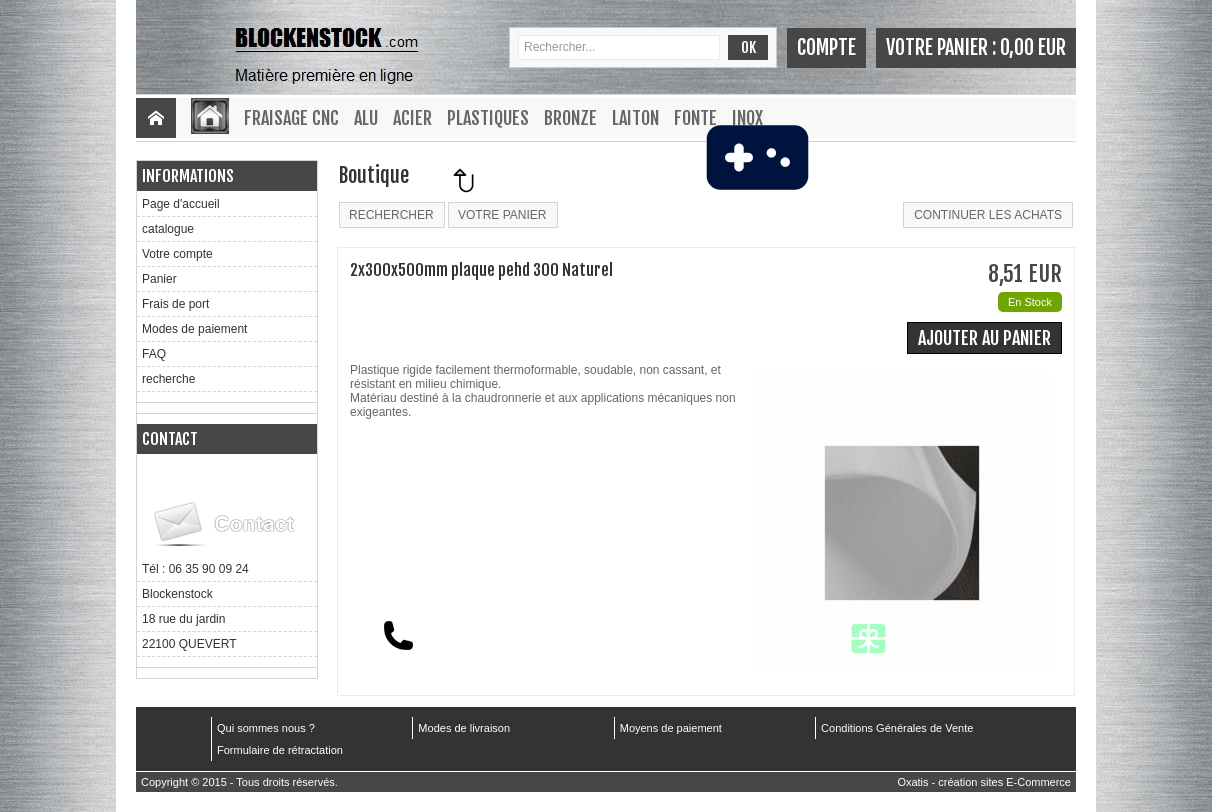  Describe the element at coordinates (868, 638) in the screenshot. I see `view or redeem a gift` at that location.